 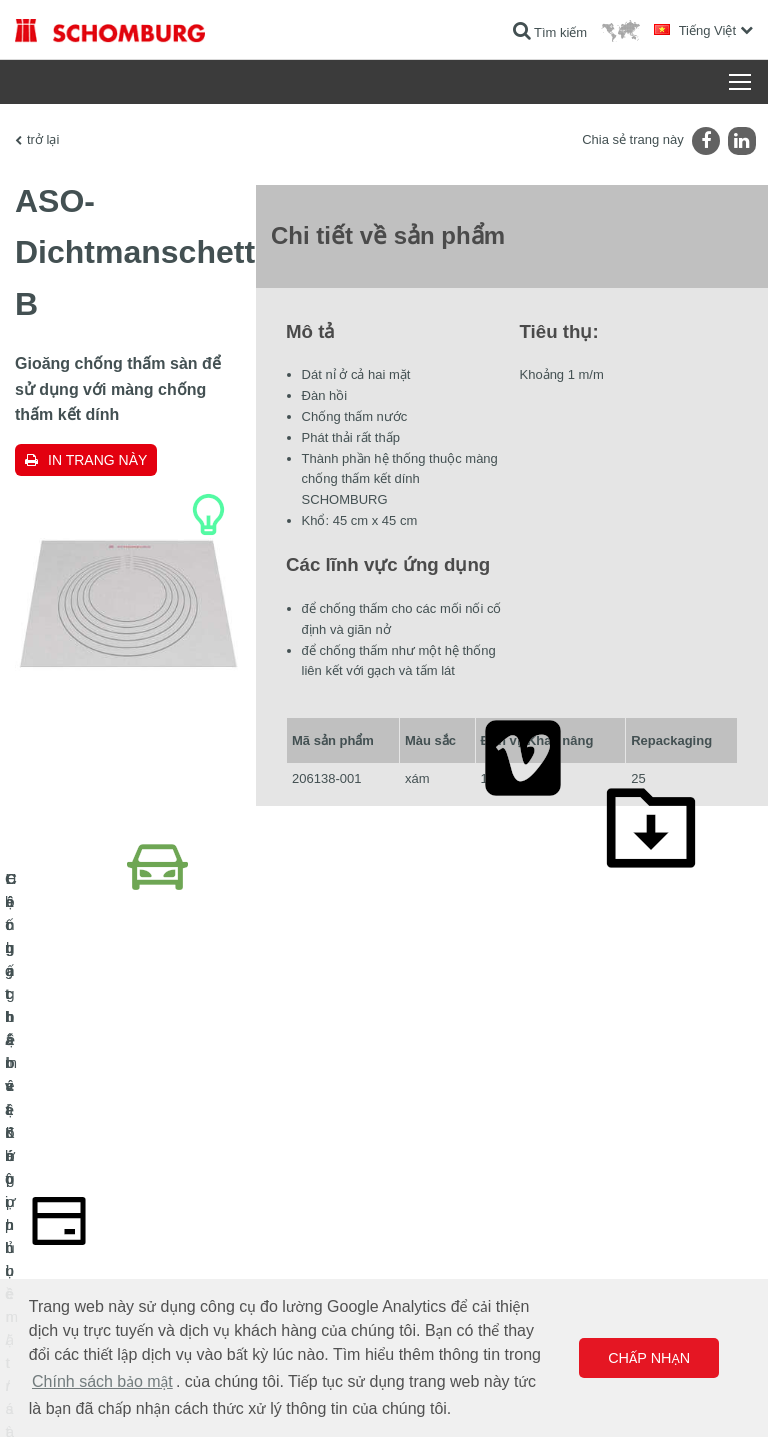 What do you see at coordinates (651, 828) in the screenshot?
I see `download folder contents` at bounding box center [651, 828].